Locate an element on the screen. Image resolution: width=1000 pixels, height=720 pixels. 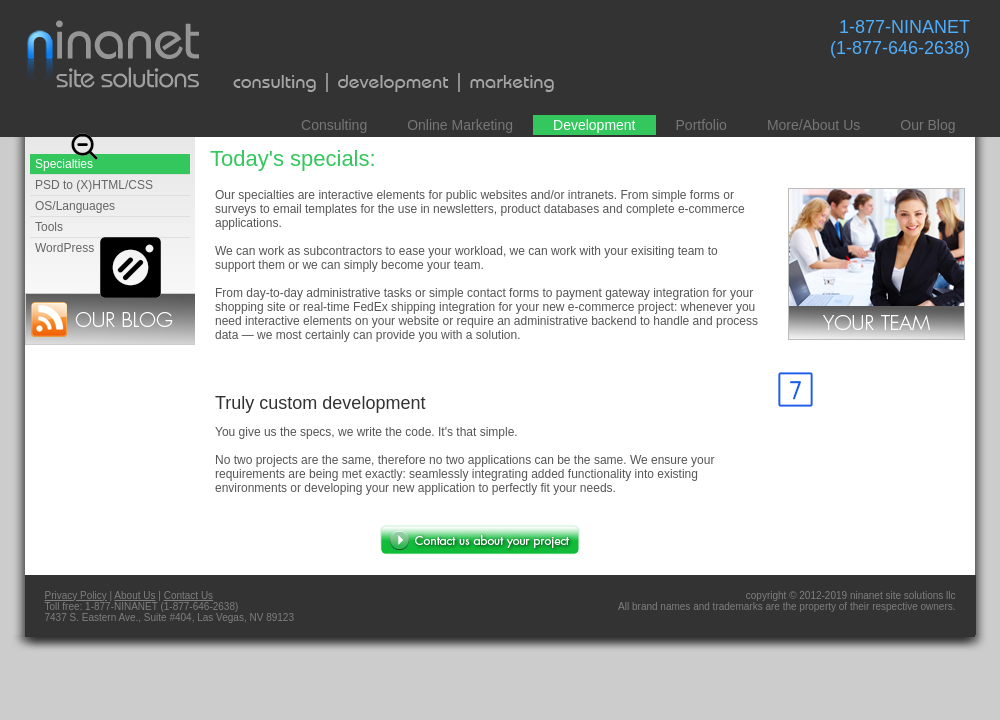
zoom out is located at coordinates (84, 146).